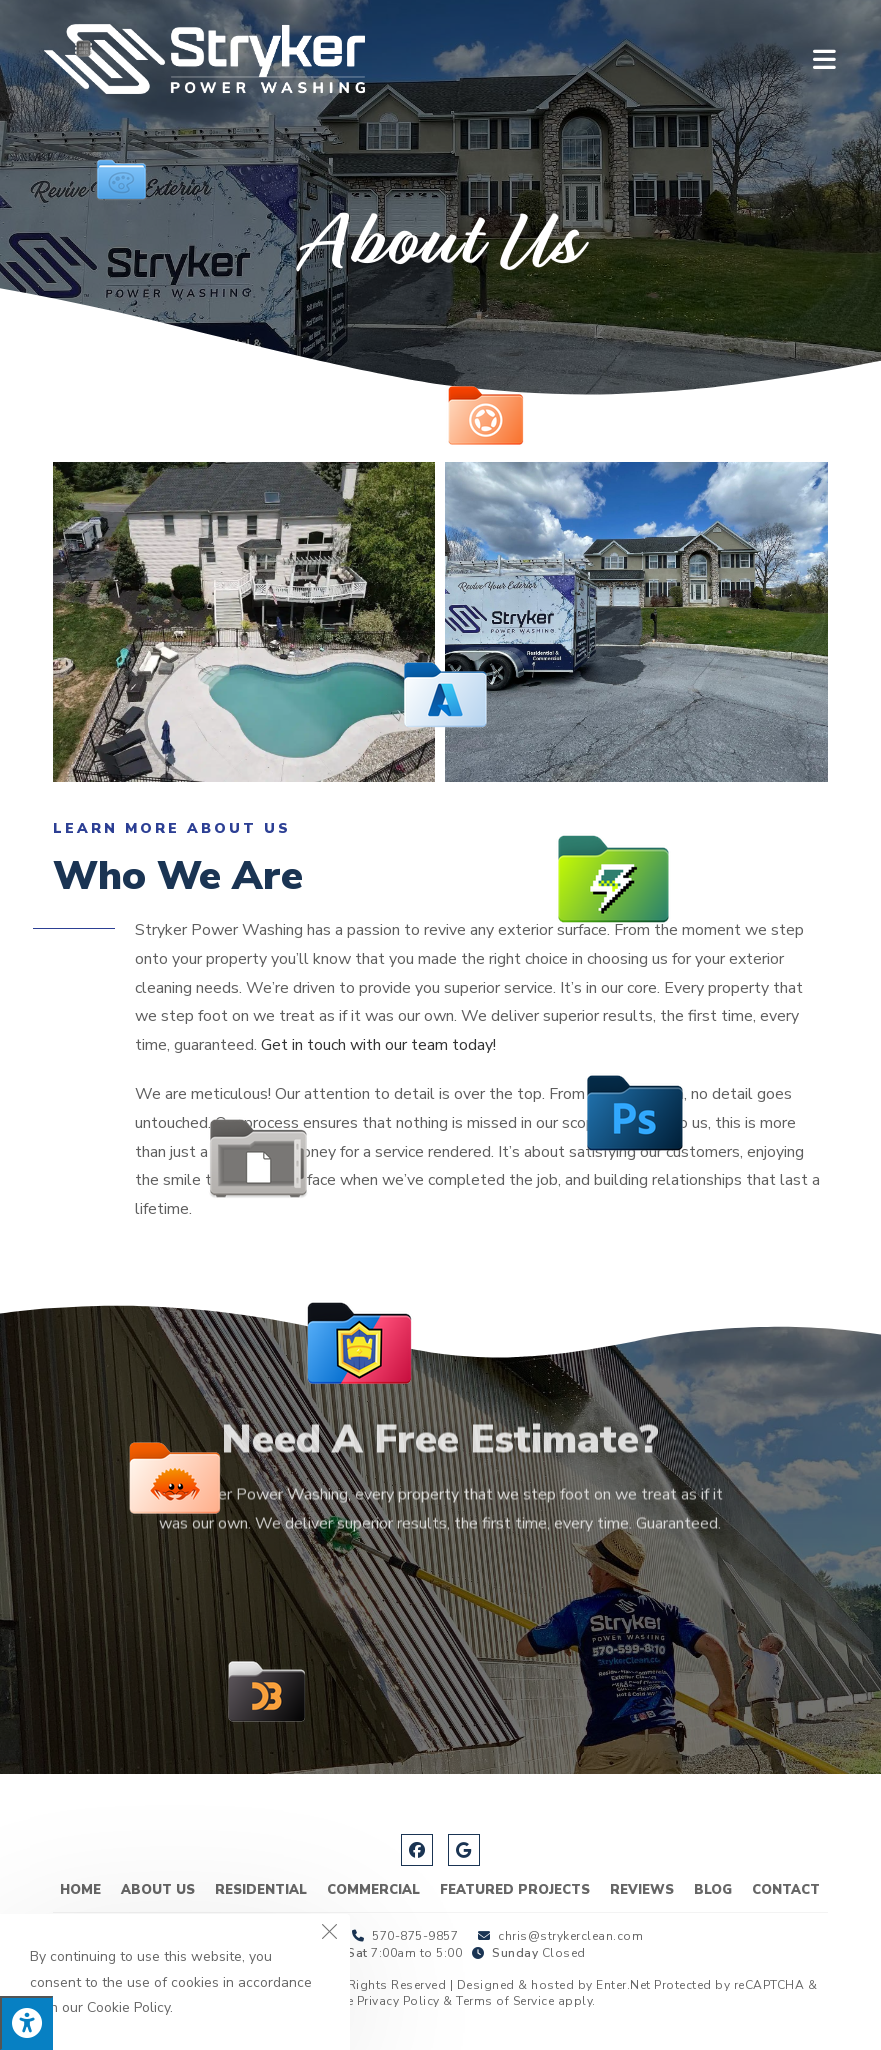 This screenshot has width=881, height=2050. Describe the element at coordinates (121, 179) in the screenshot. I see `open folder containing 2D artwork files` at that location.